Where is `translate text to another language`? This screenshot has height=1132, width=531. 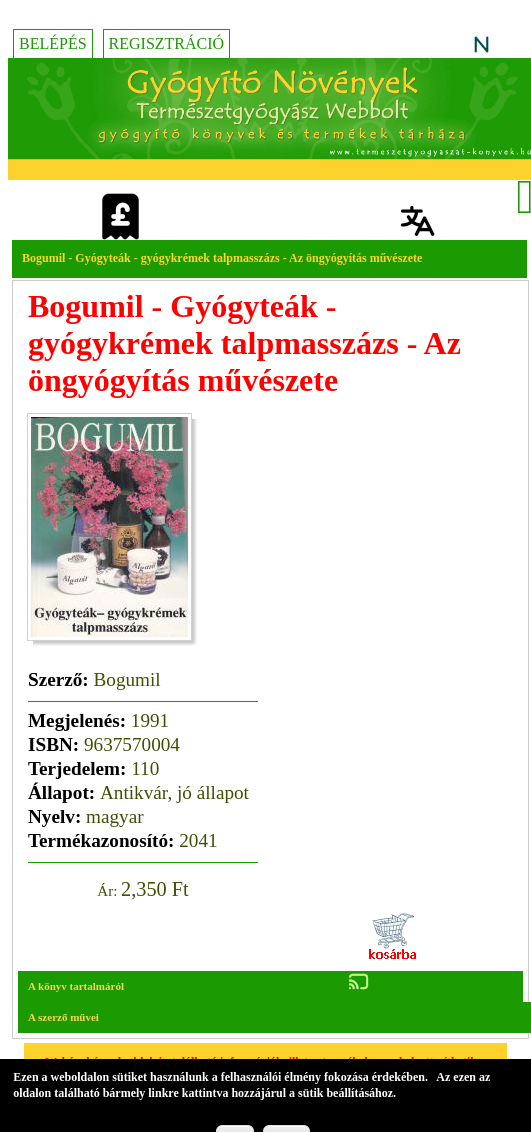 translate text to another language is located at coordinates (416, 221).